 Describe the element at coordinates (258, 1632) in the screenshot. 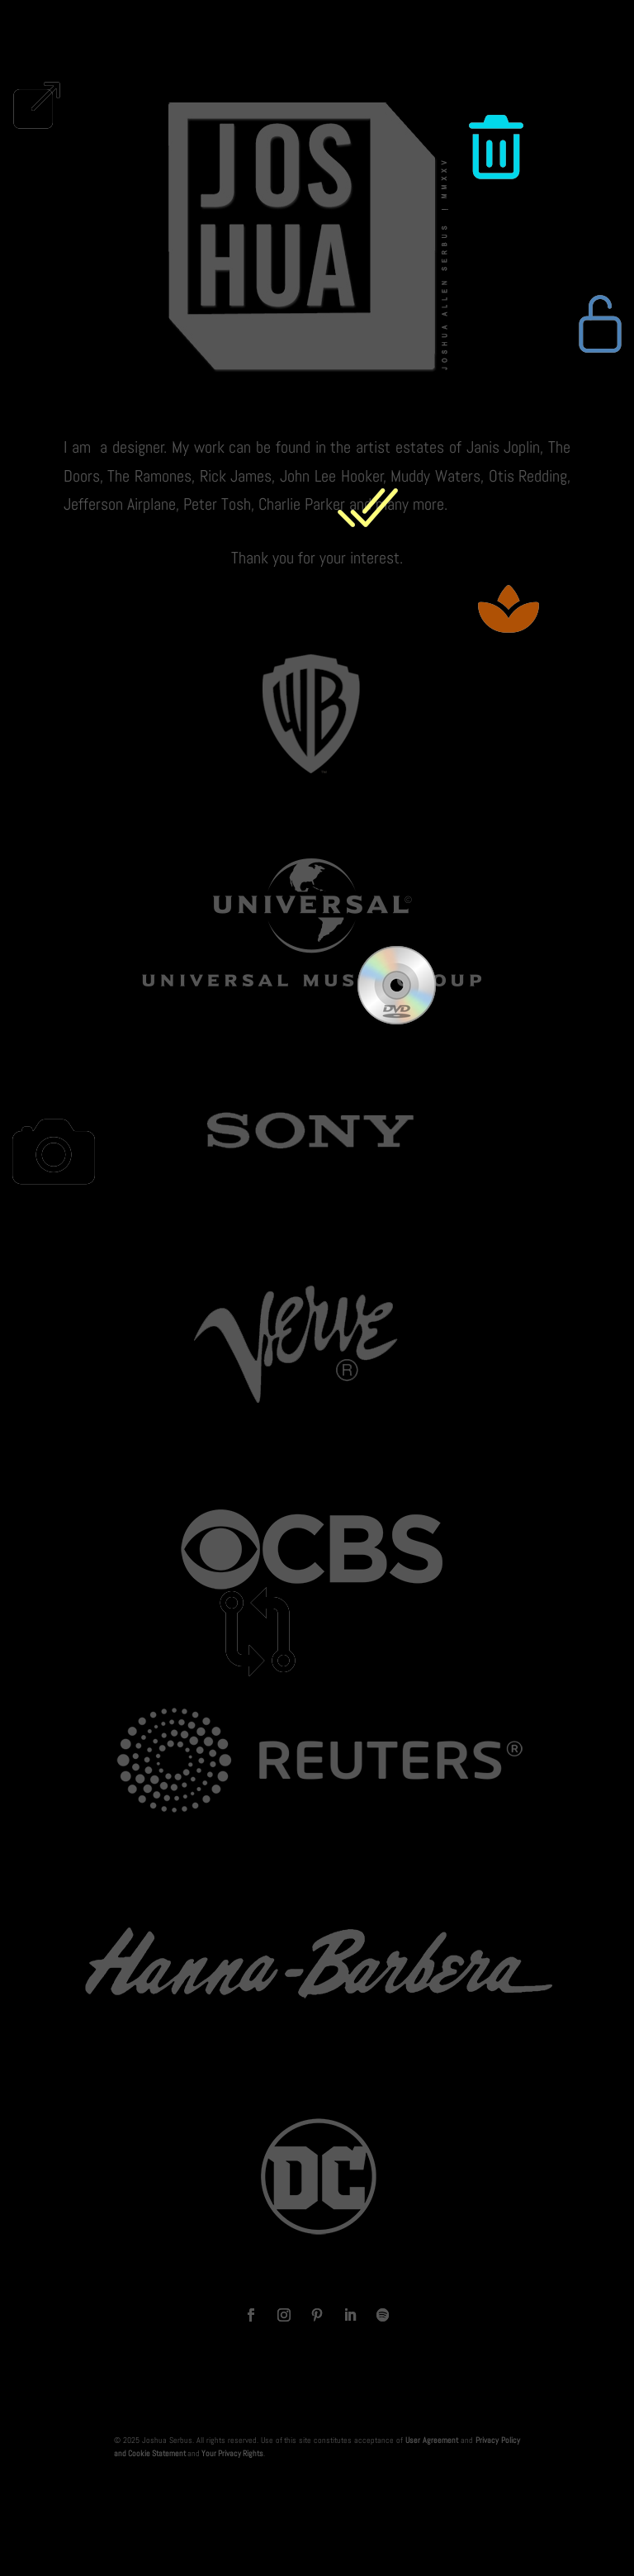

I see `compare branches or commits in version control` at that location.